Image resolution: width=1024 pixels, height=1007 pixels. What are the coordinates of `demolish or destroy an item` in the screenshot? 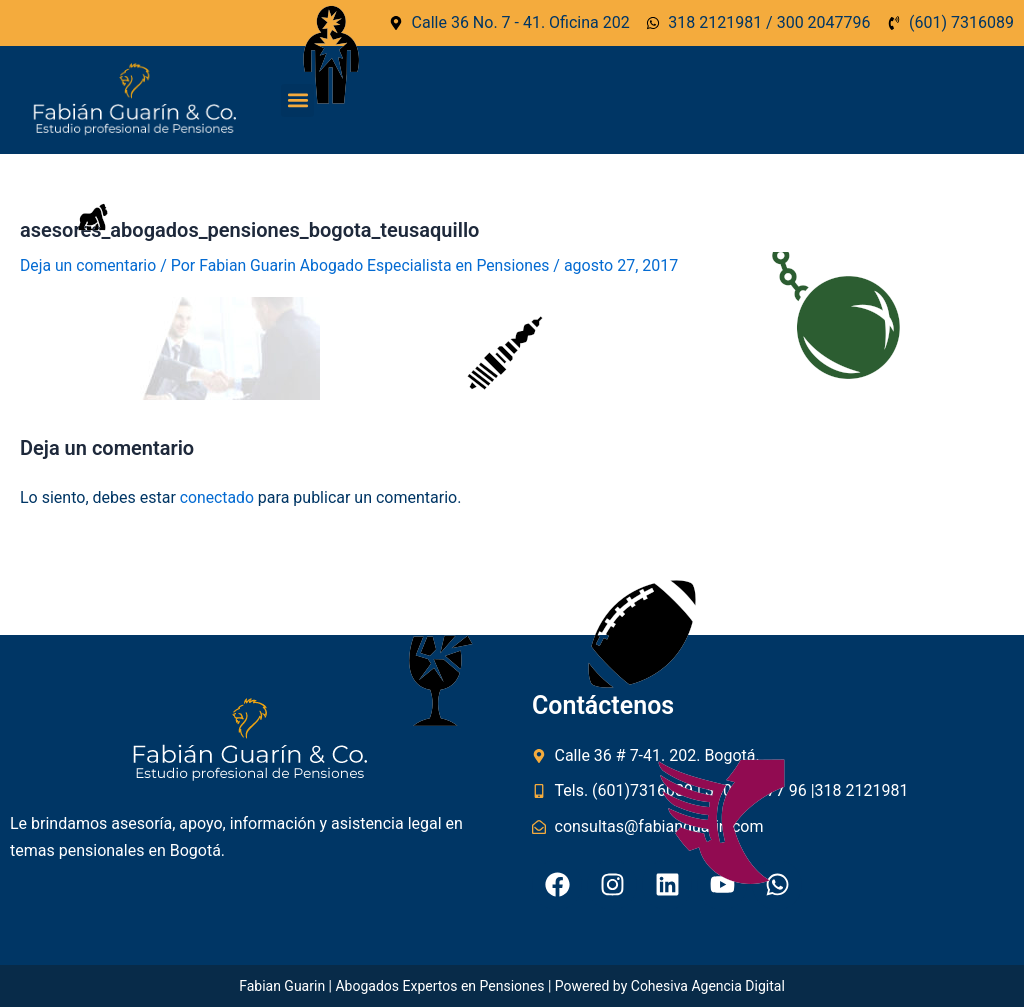 It's located at (836, 315).